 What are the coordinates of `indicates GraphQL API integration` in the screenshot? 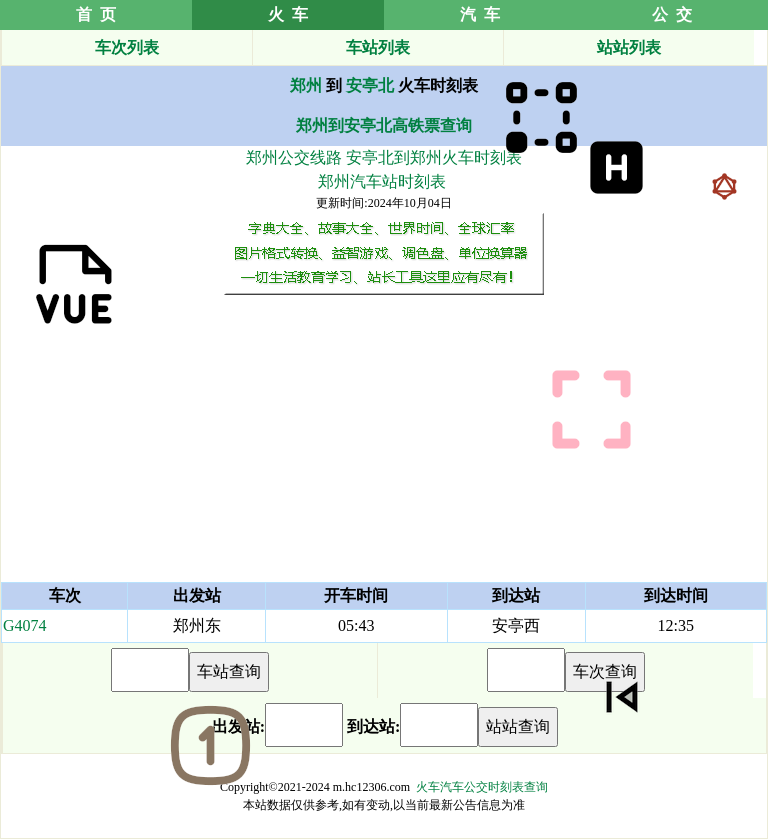 It's located at (724, 186).